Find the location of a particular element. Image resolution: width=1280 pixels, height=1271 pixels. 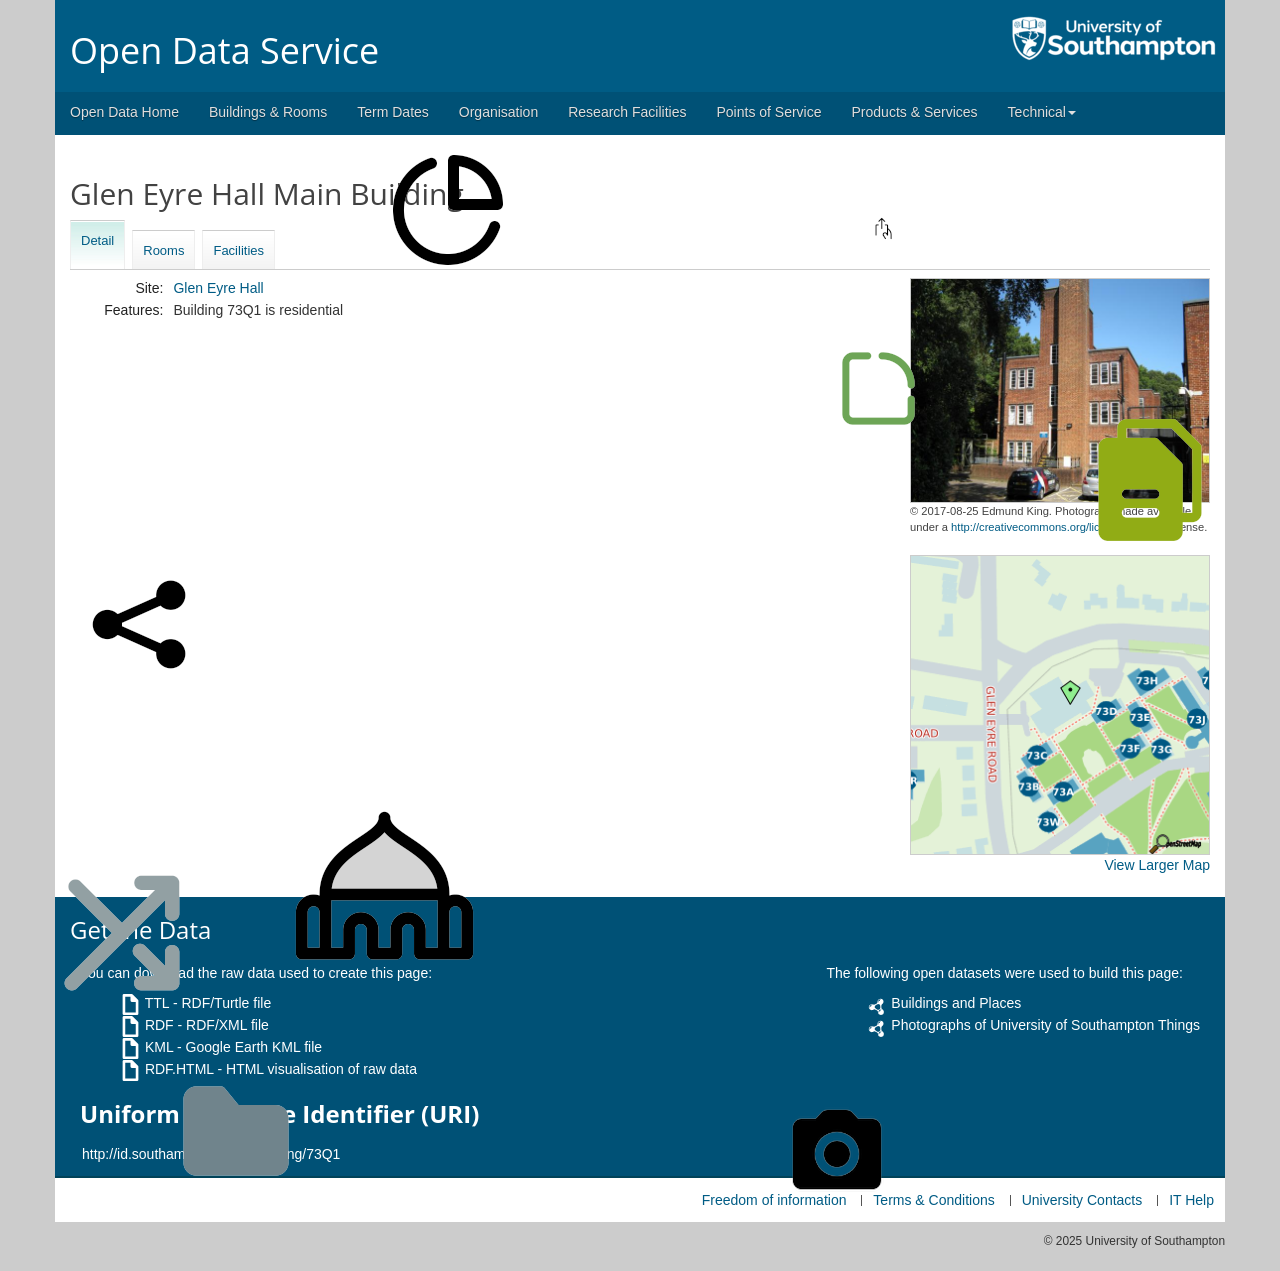

access your files or documents is located at coordinates (1150, 480).